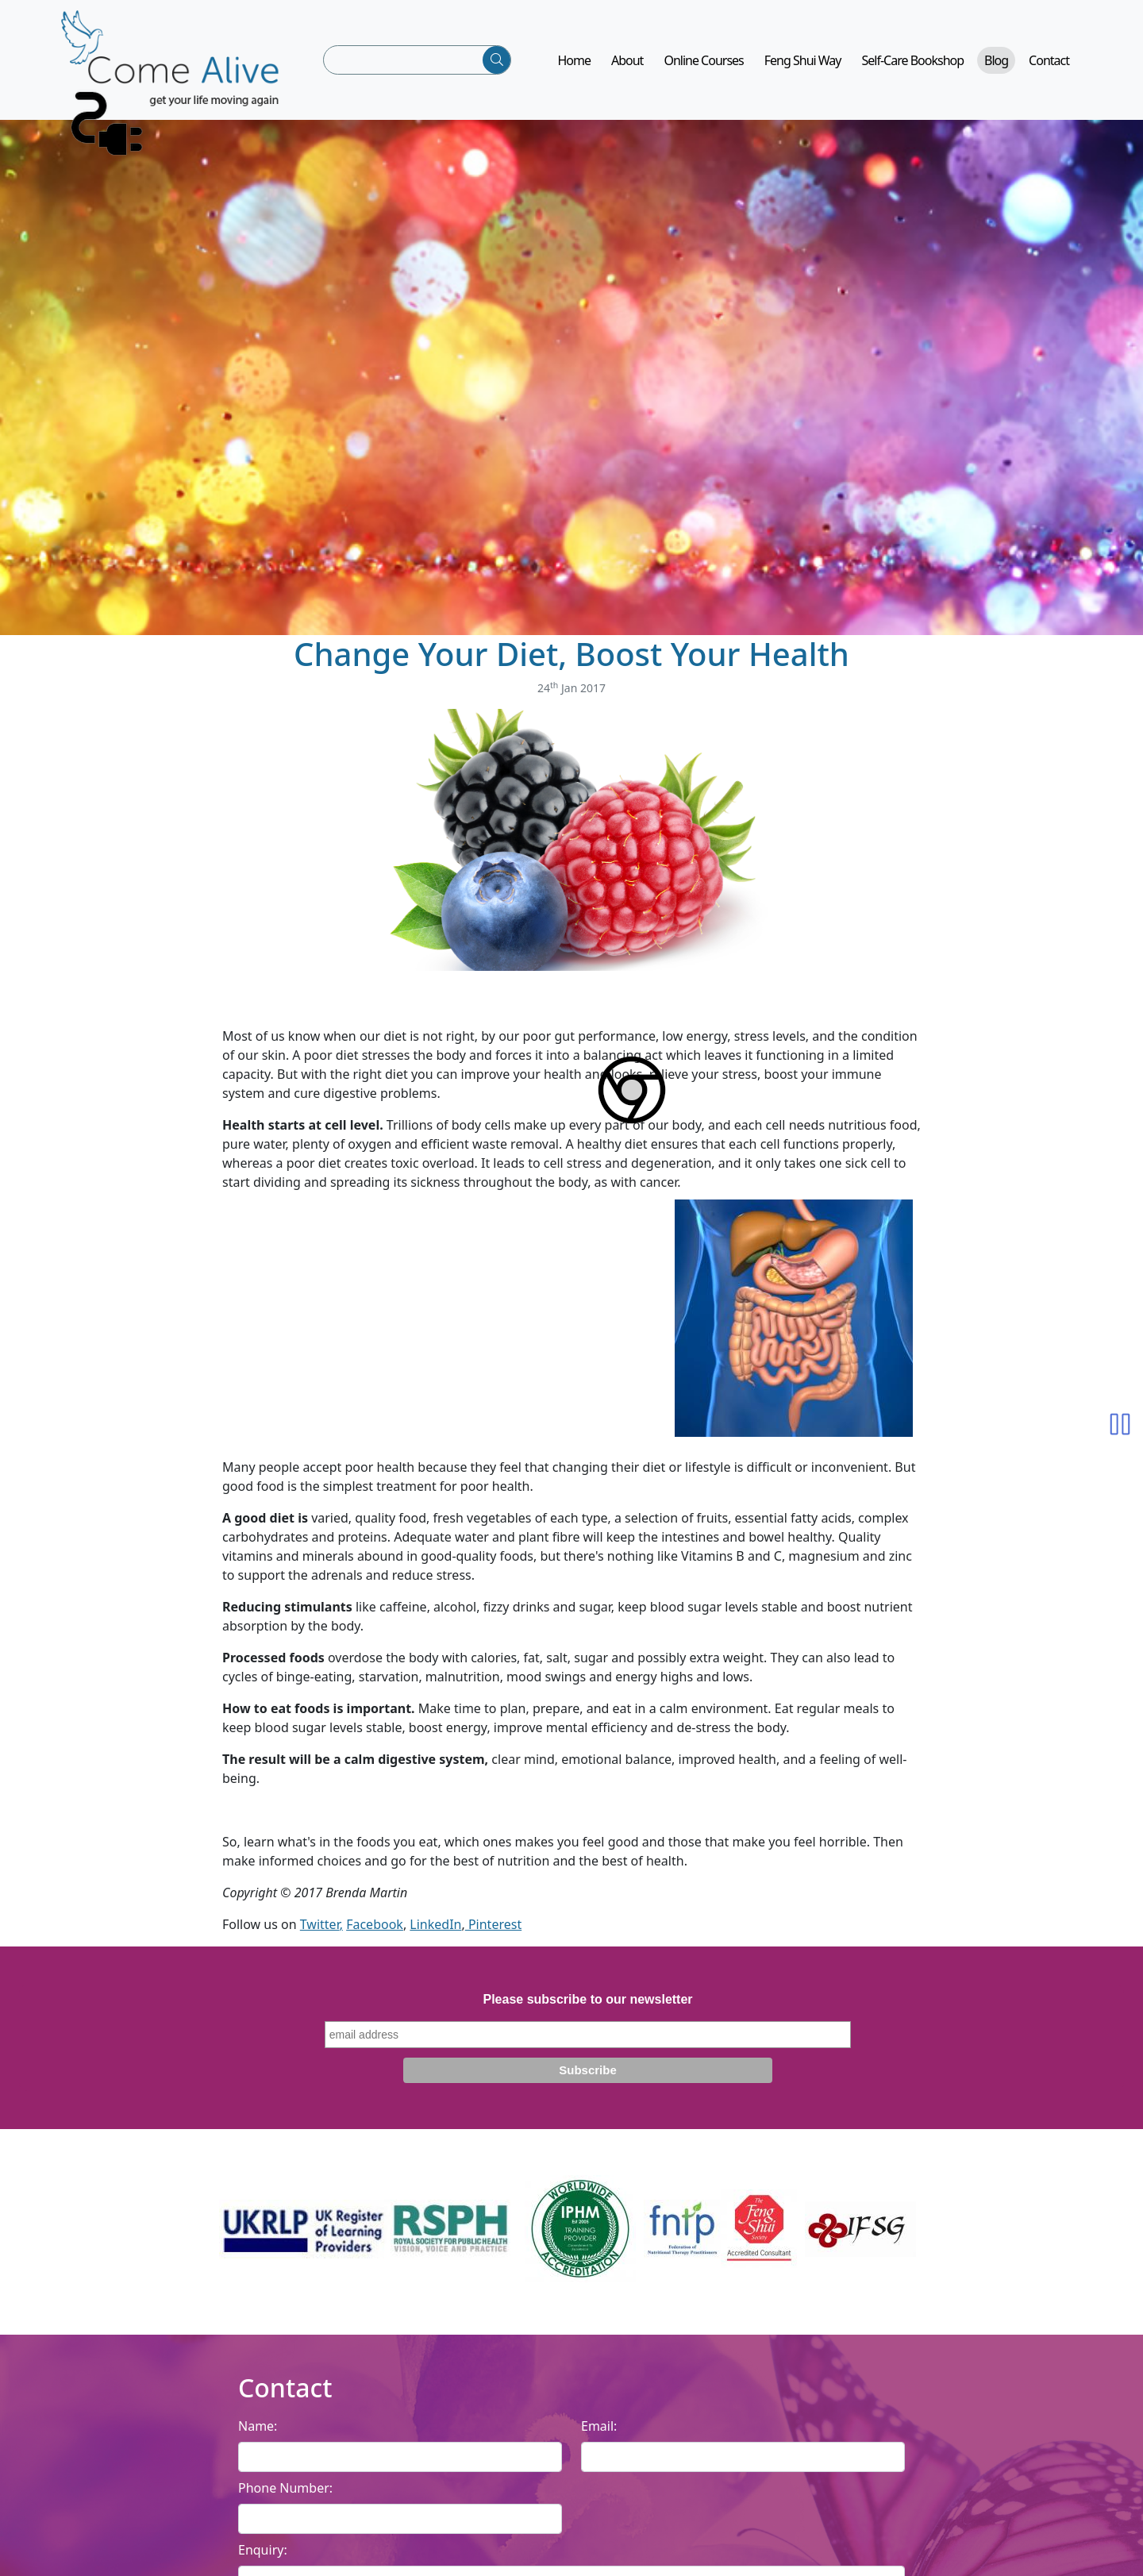 This screenshot has width=1143, height=2576. I want to click on pause media playback, so click(1120, 1424).